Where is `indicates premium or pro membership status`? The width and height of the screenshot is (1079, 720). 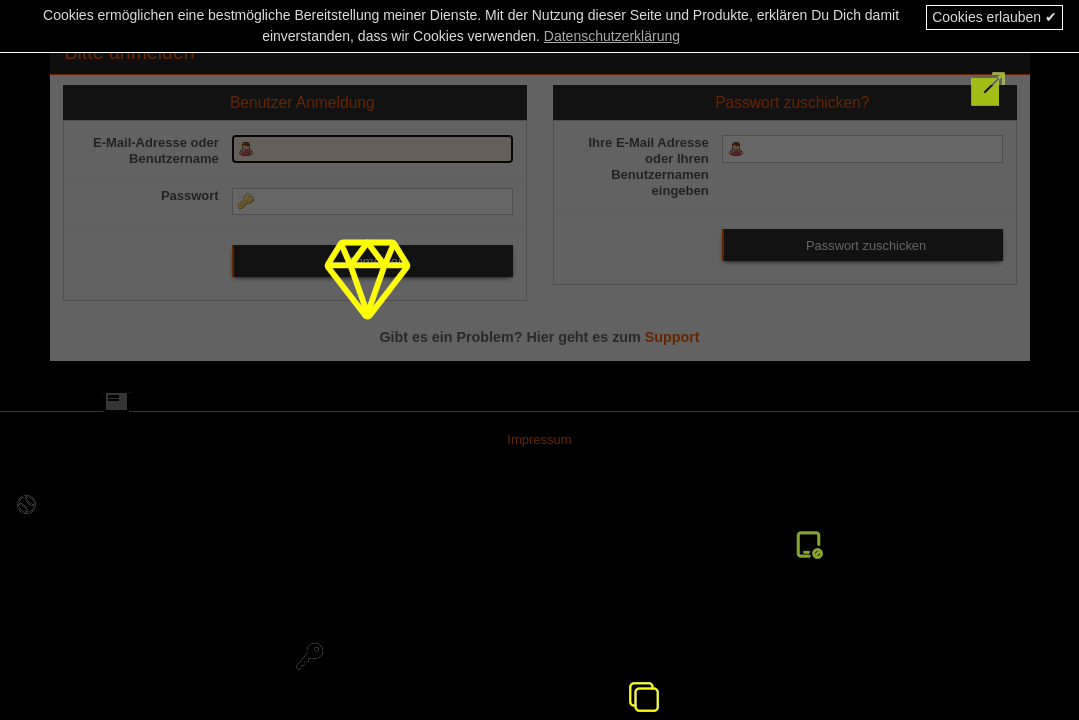 indicates premium or pro membership status is located at coordinates (367, 279).